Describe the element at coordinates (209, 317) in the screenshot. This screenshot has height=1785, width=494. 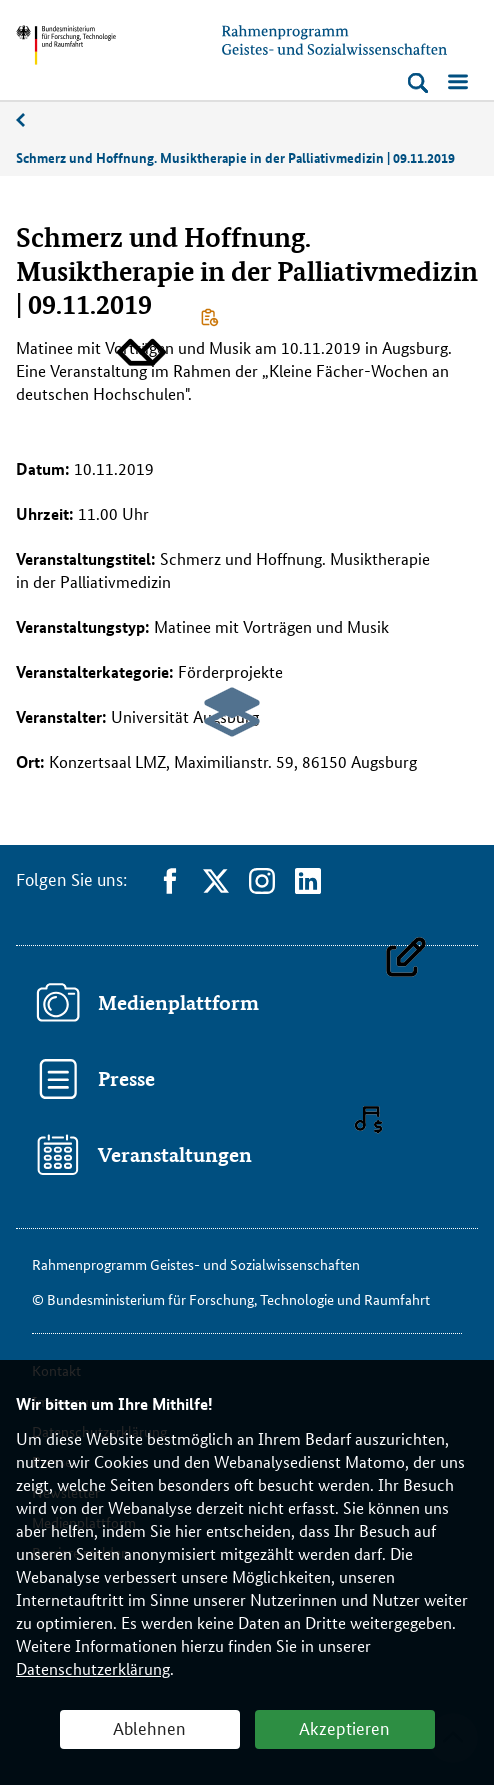
I see `view report status or history` at that location.